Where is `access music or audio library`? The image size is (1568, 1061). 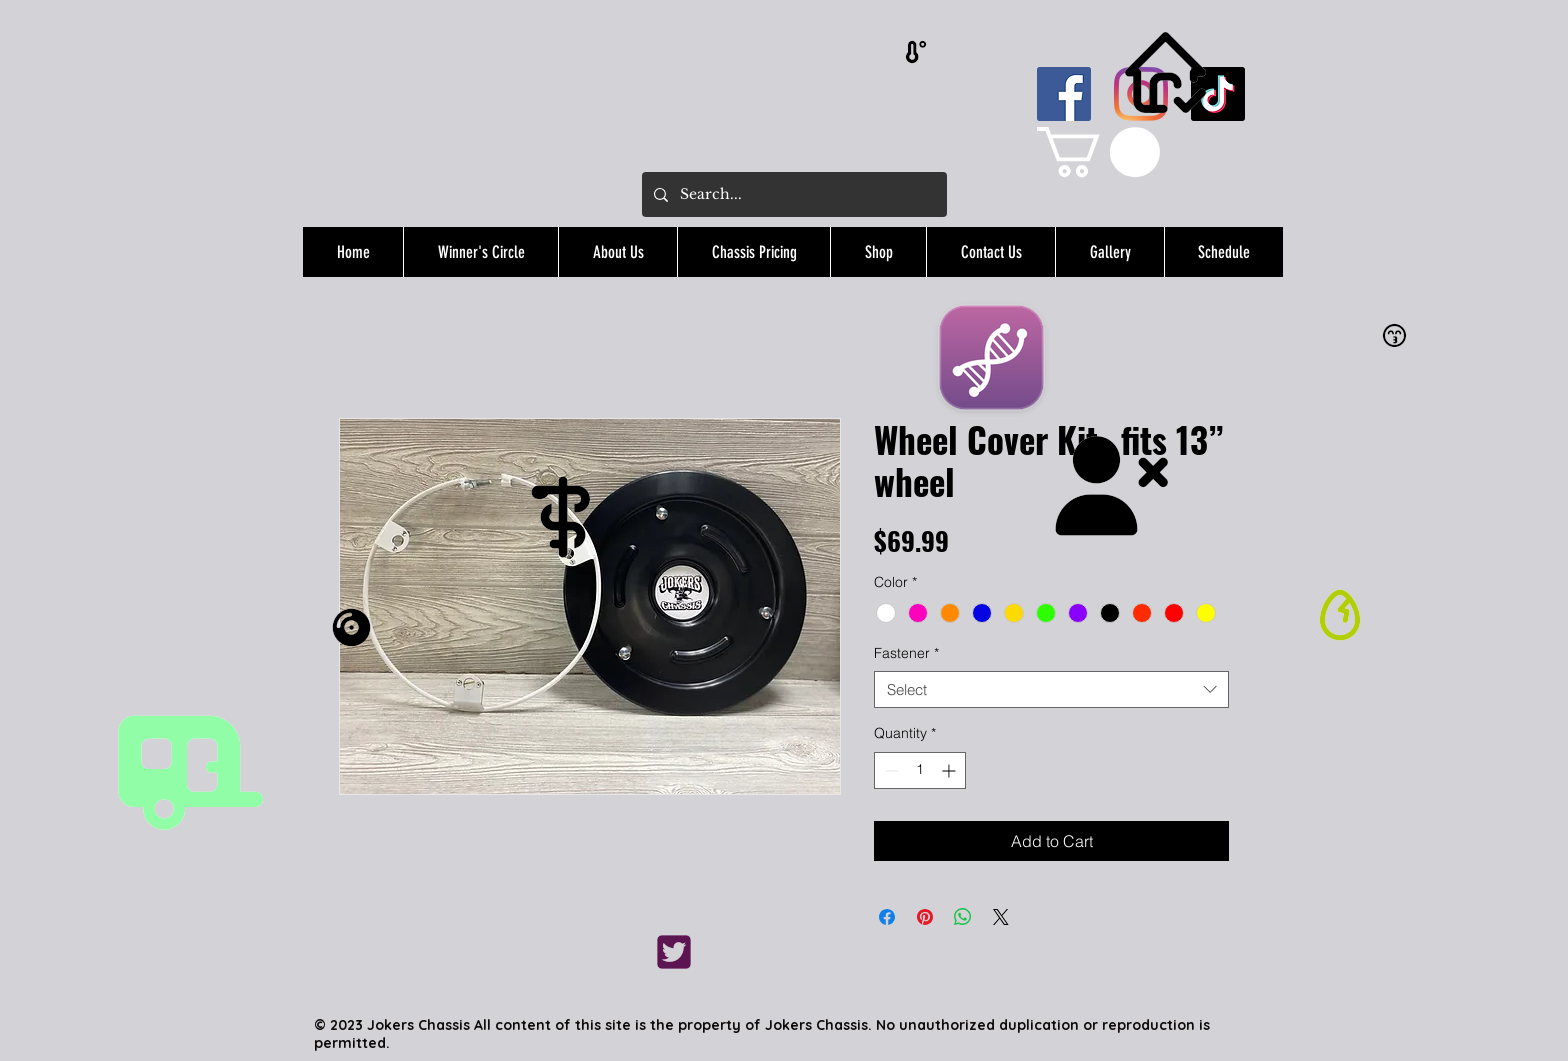 access music or audio library is located at coordinates (351, 627).